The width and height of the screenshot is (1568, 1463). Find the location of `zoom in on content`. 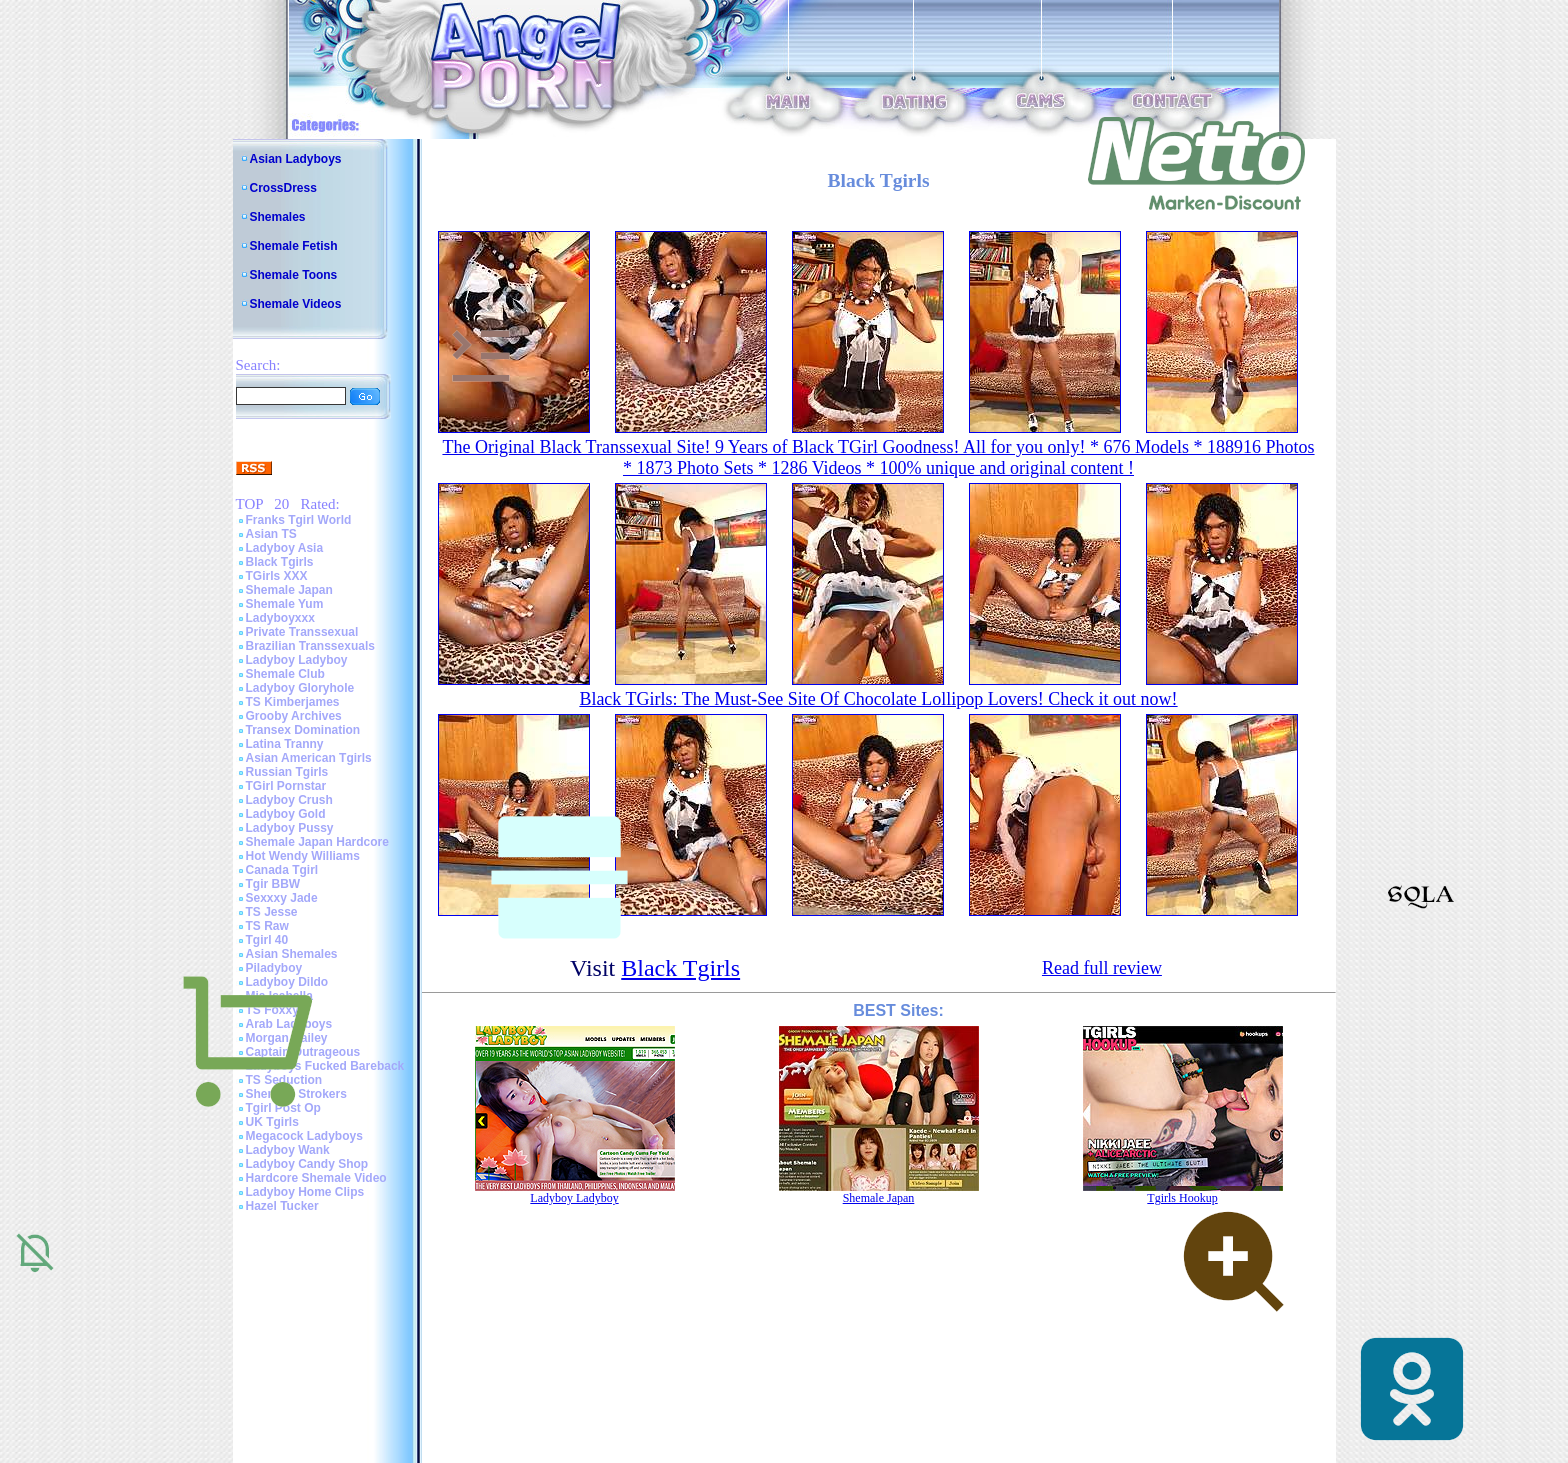

zoom in on content is located at coordinates (1233, 1261).